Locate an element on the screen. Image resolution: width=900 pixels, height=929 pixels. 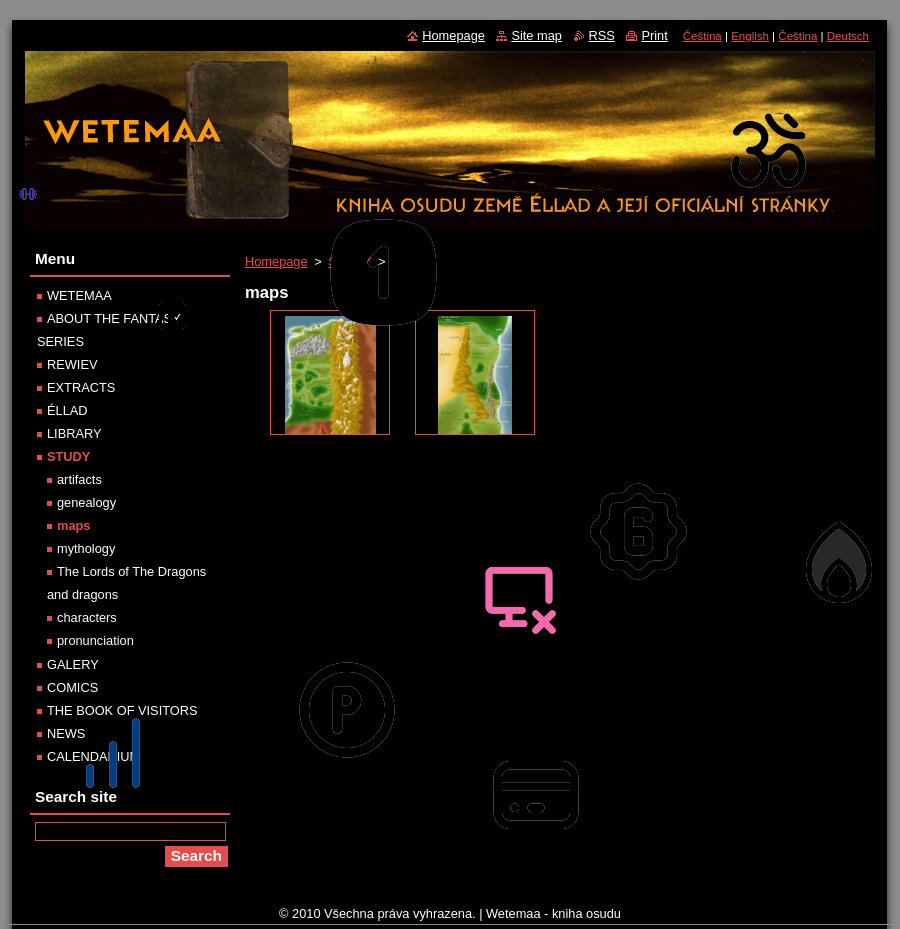
view analytics or statistics is located at coordinates (113, 753).